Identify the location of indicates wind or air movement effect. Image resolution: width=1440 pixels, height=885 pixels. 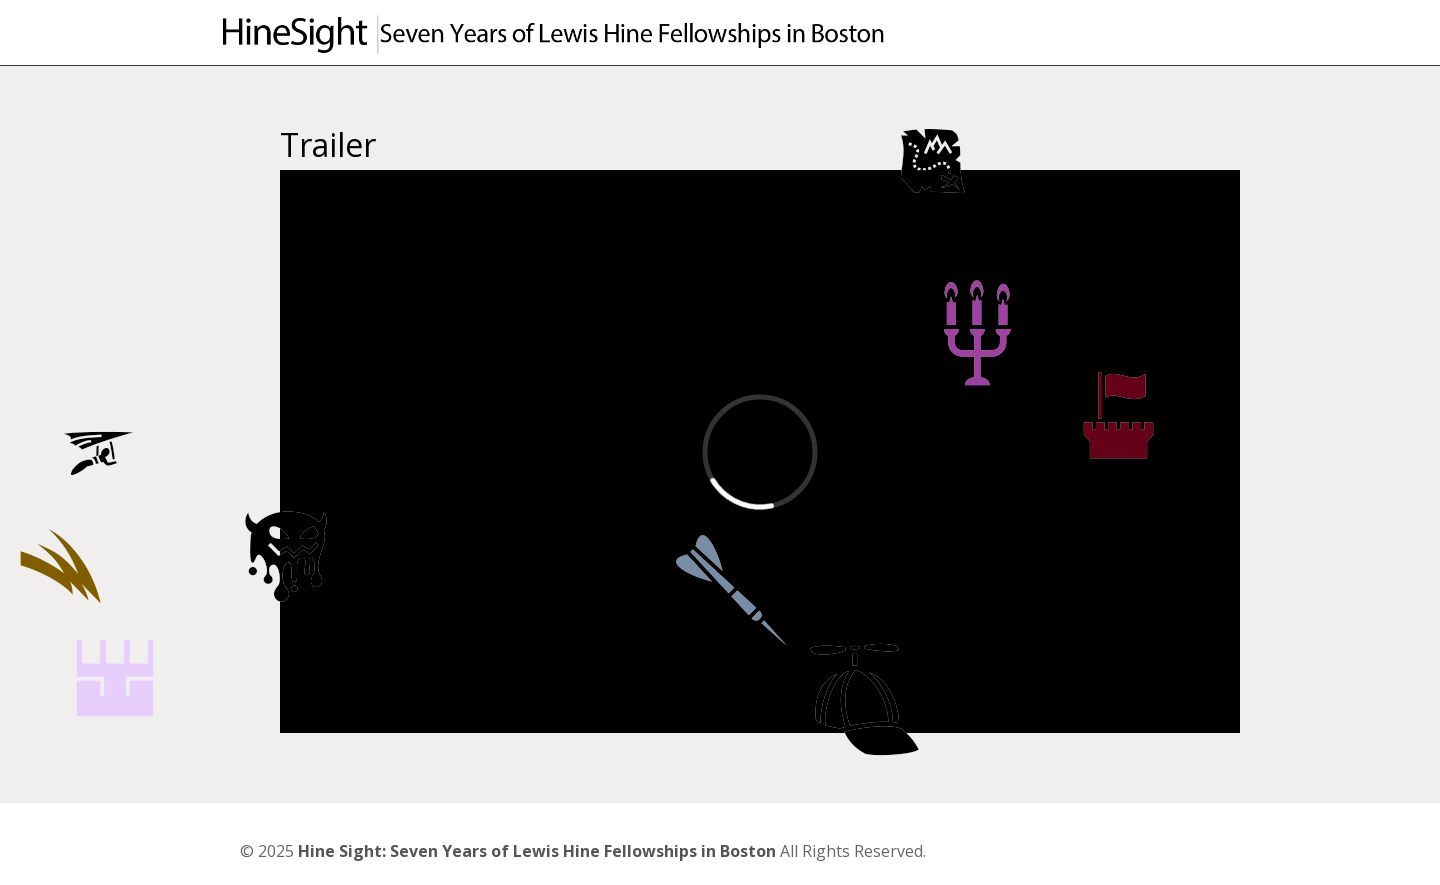
(60, 568).